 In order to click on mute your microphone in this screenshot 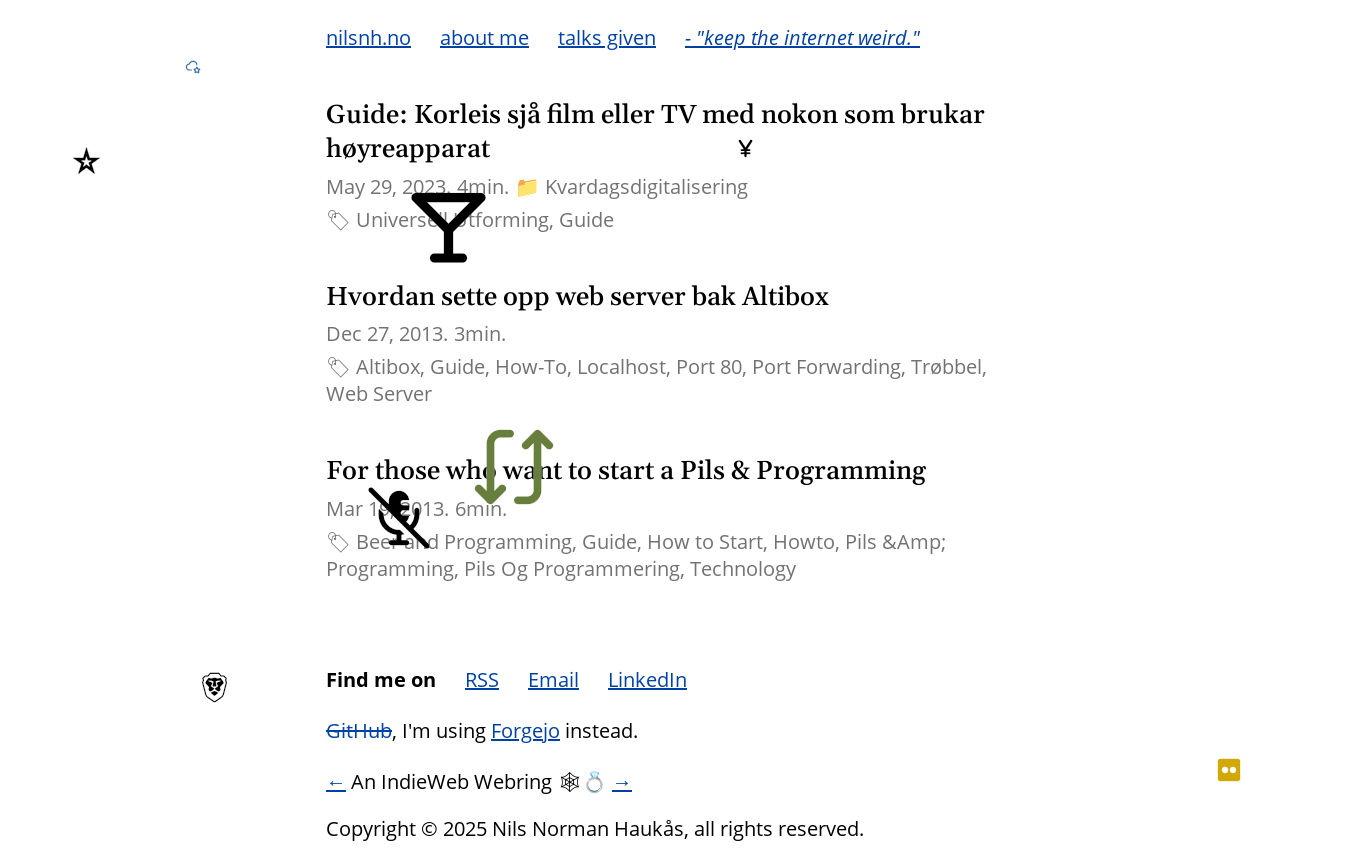, I will do `click(399, 518)`.